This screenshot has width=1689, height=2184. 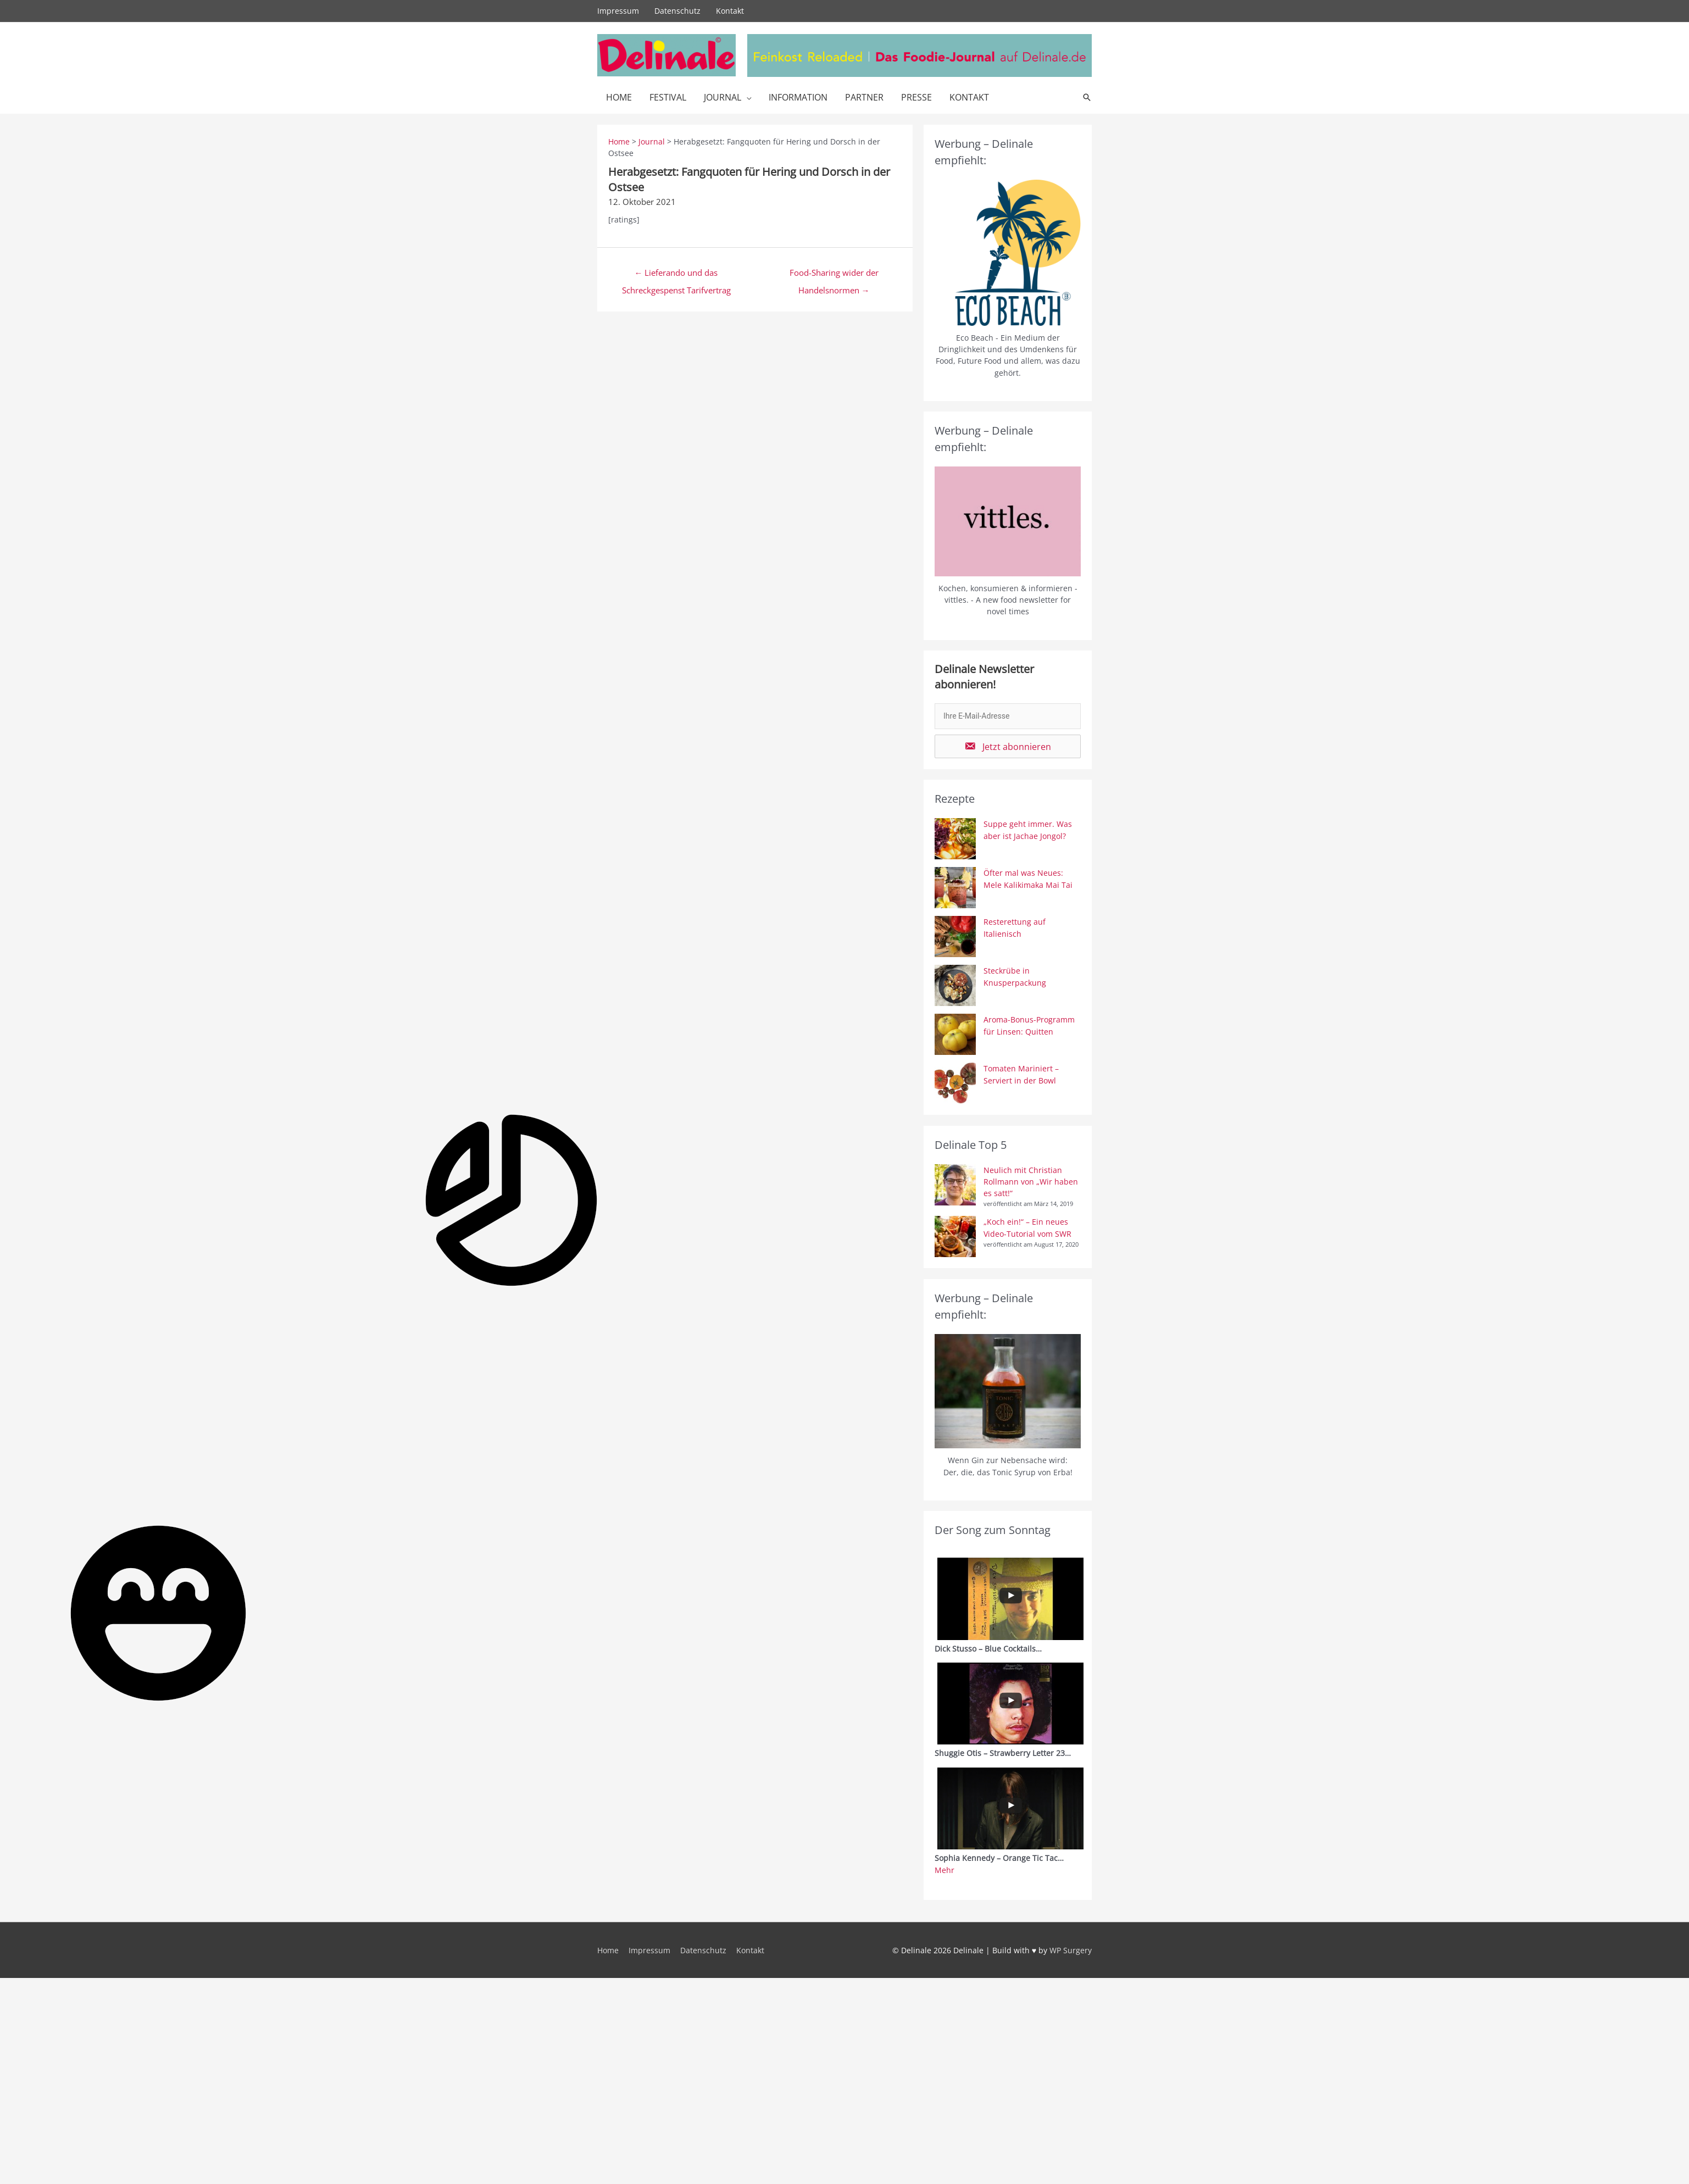 I want to click on view a segment of analytics data, so click(x=511, y=1200).